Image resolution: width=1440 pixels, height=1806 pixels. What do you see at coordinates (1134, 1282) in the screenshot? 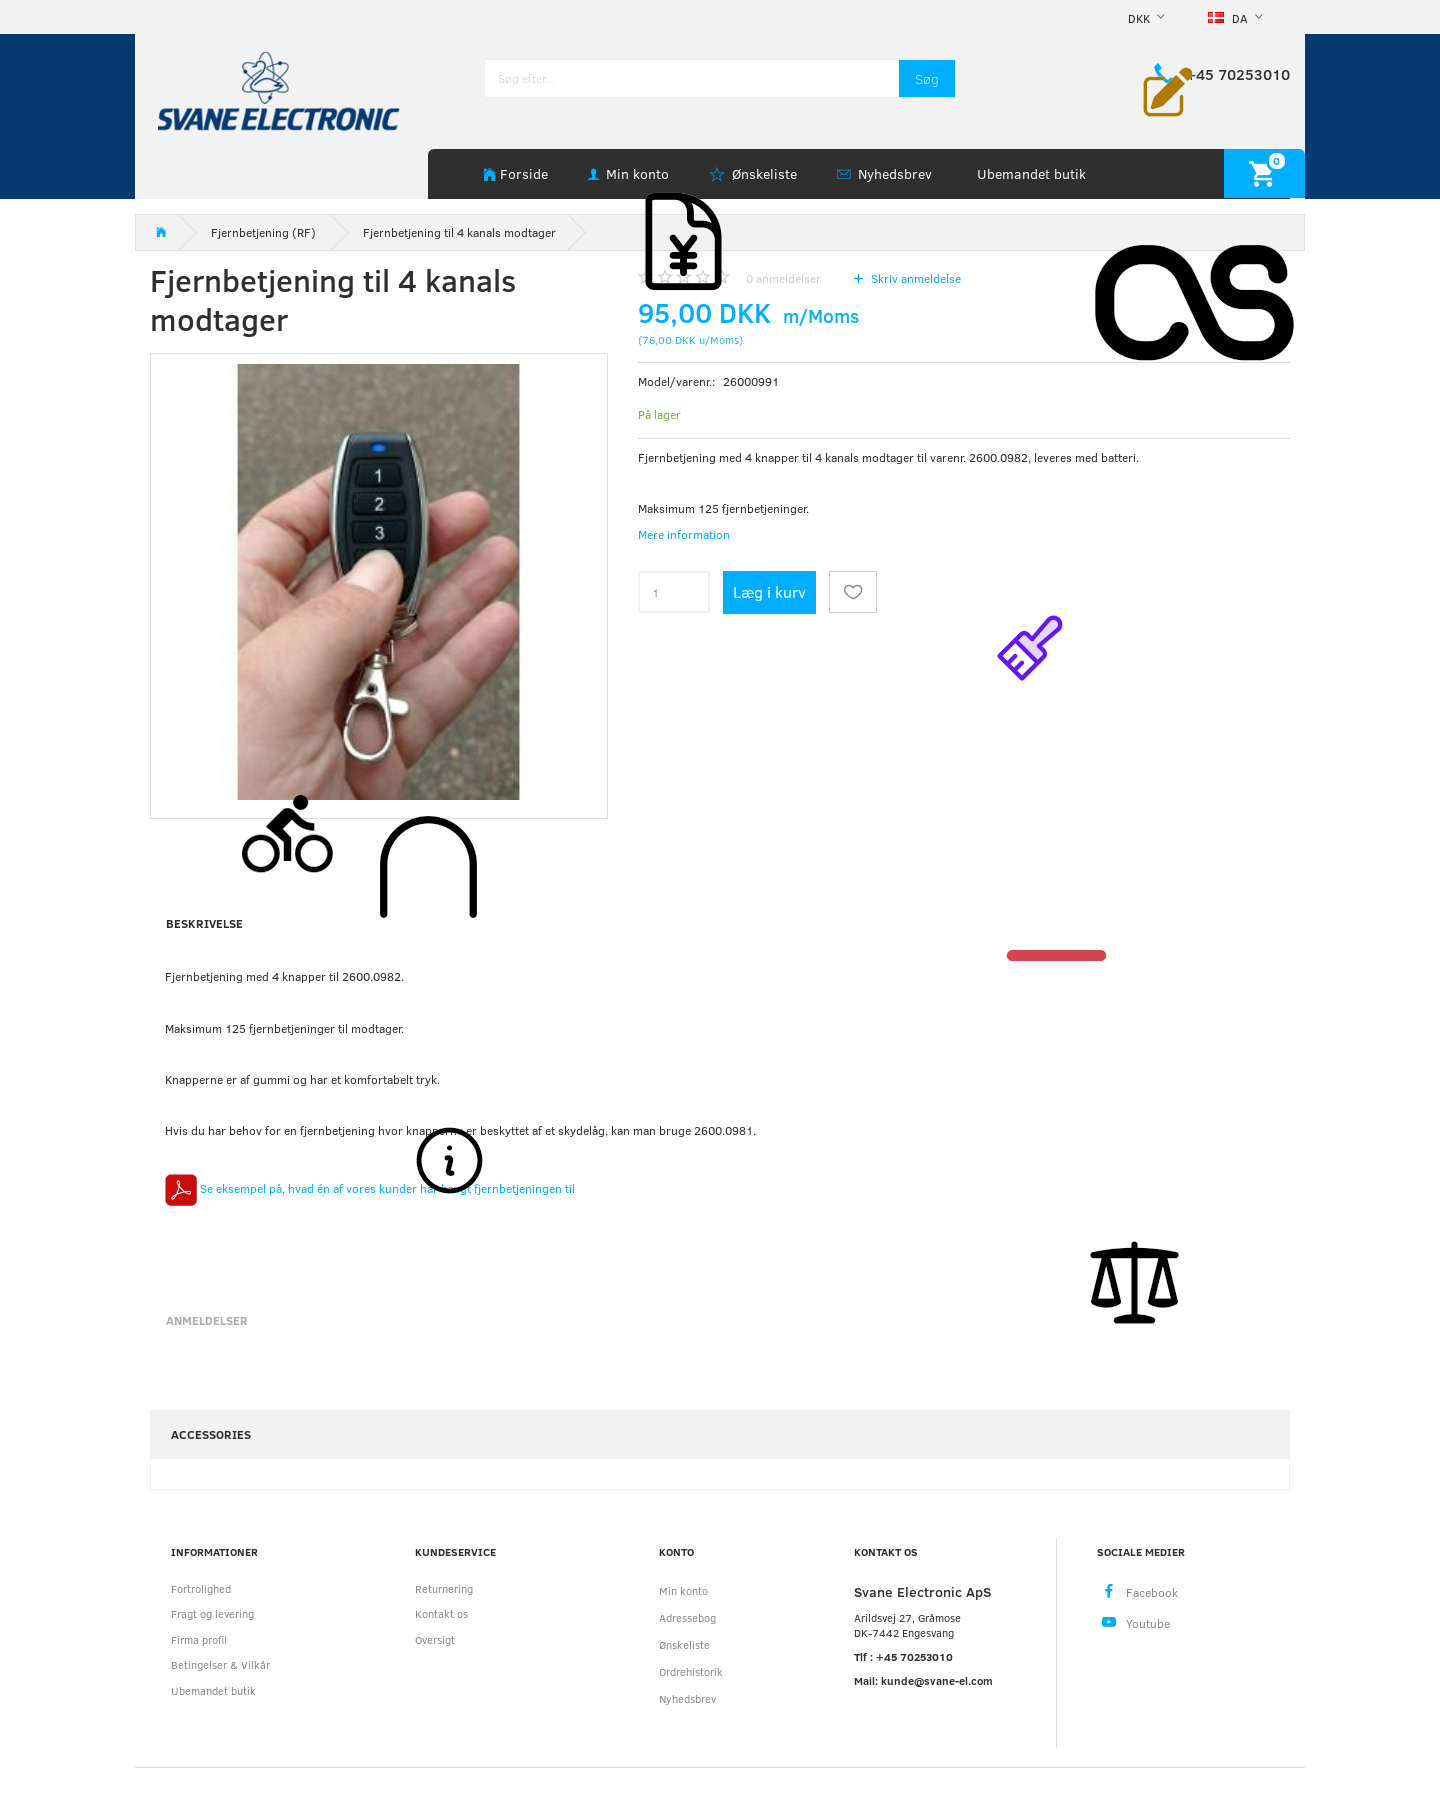
I see `access legal or compliance settings` at bounding box center [1134, 1282].